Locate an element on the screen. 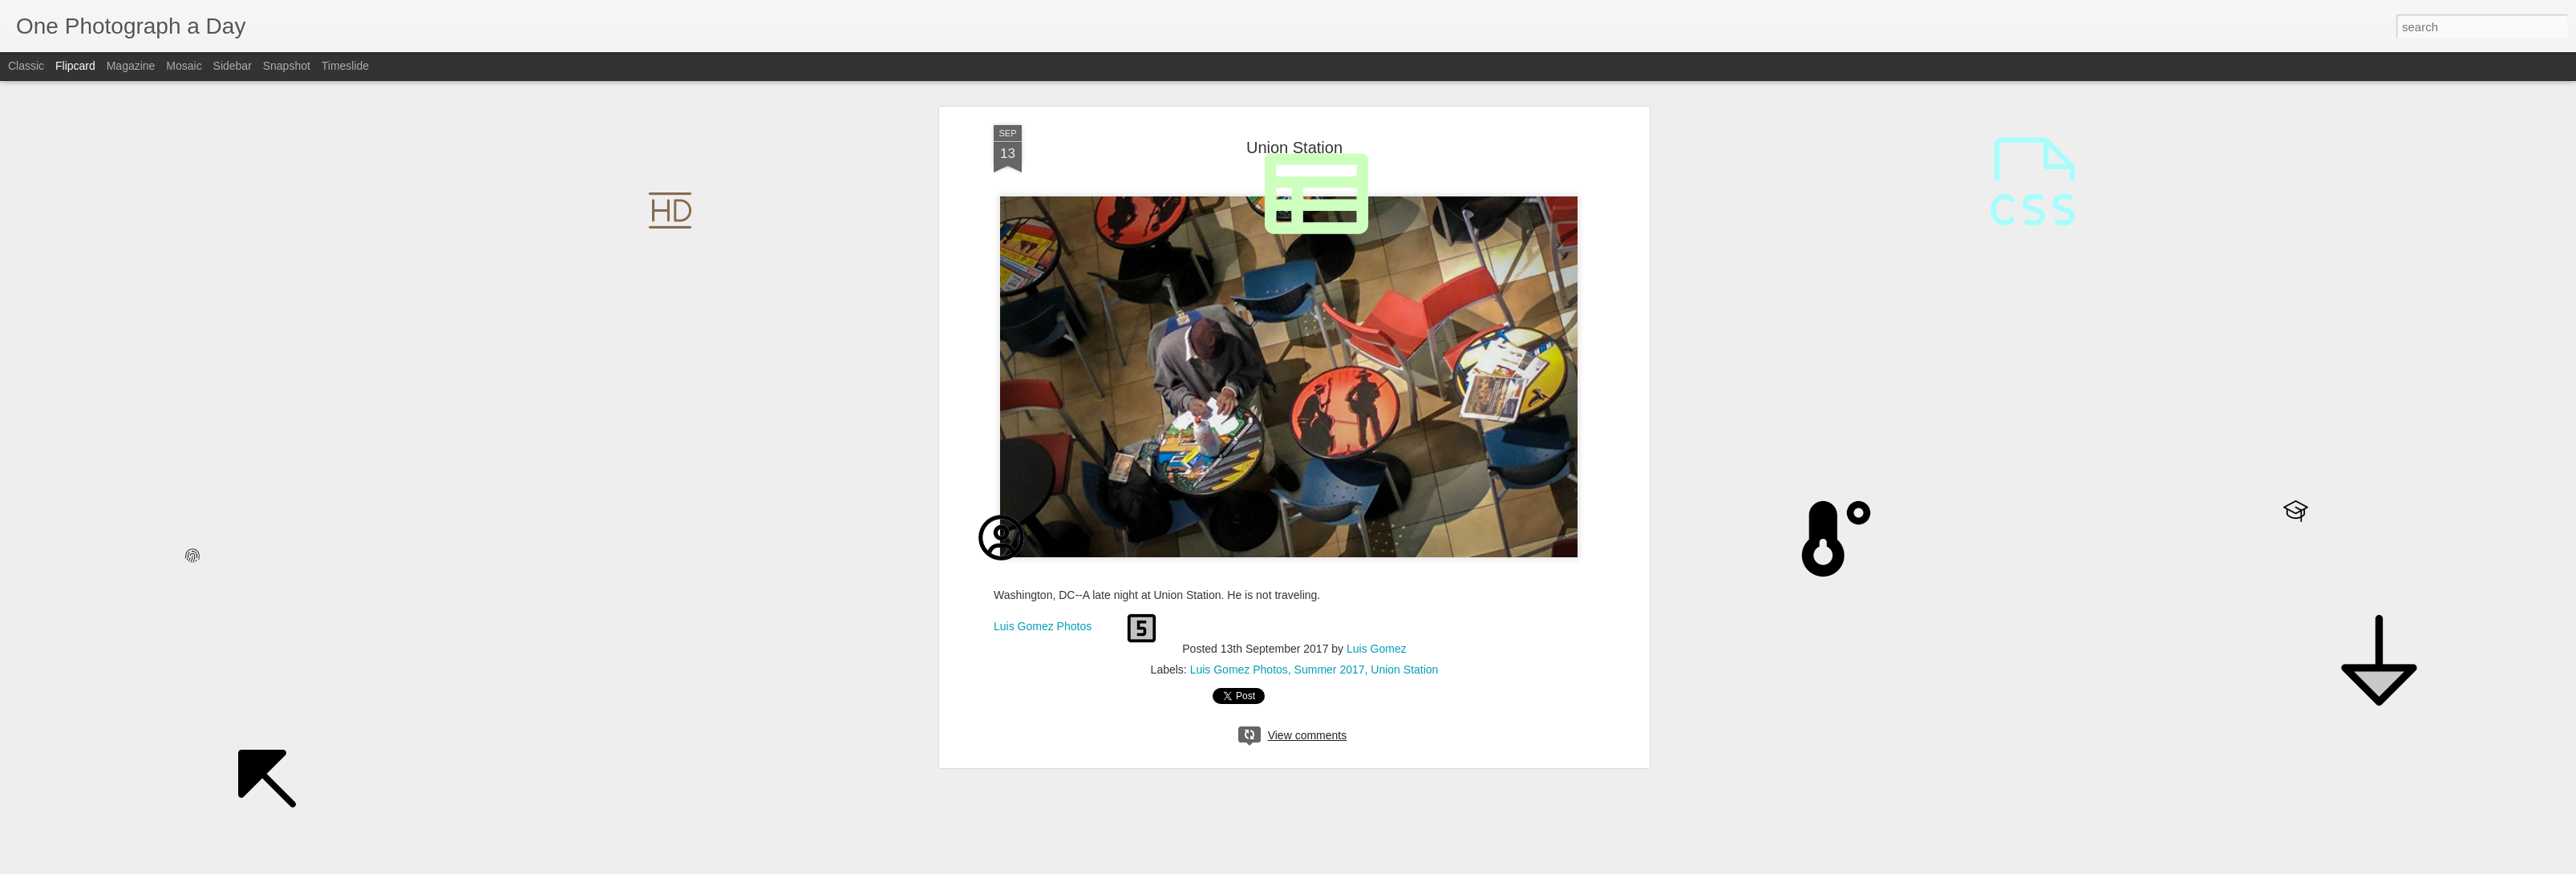 The width and height of the screenshot is (2576, 874). access education or learning resources is located at coordinates (2295, 510).